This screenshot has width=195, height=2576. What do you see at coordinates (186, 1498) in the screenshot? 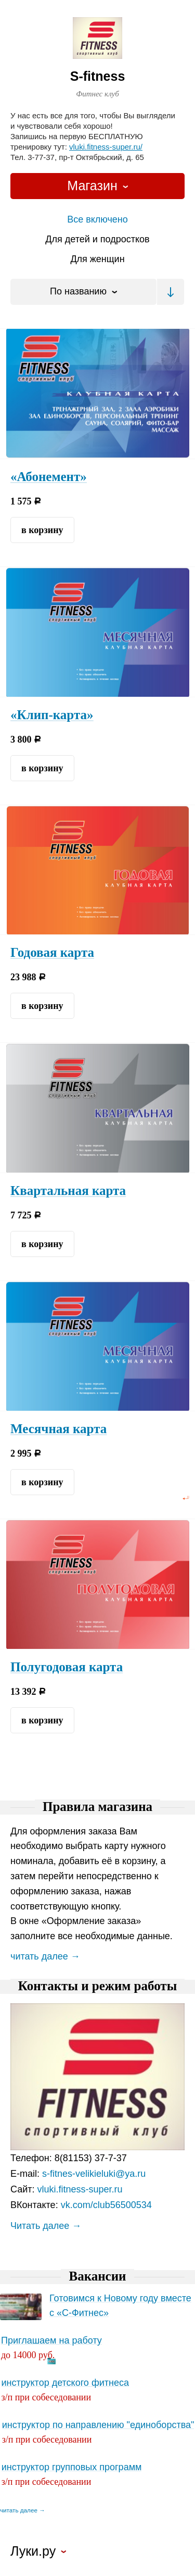
I see `reply to all recipients of an email` at bounding box center [186, 1498].